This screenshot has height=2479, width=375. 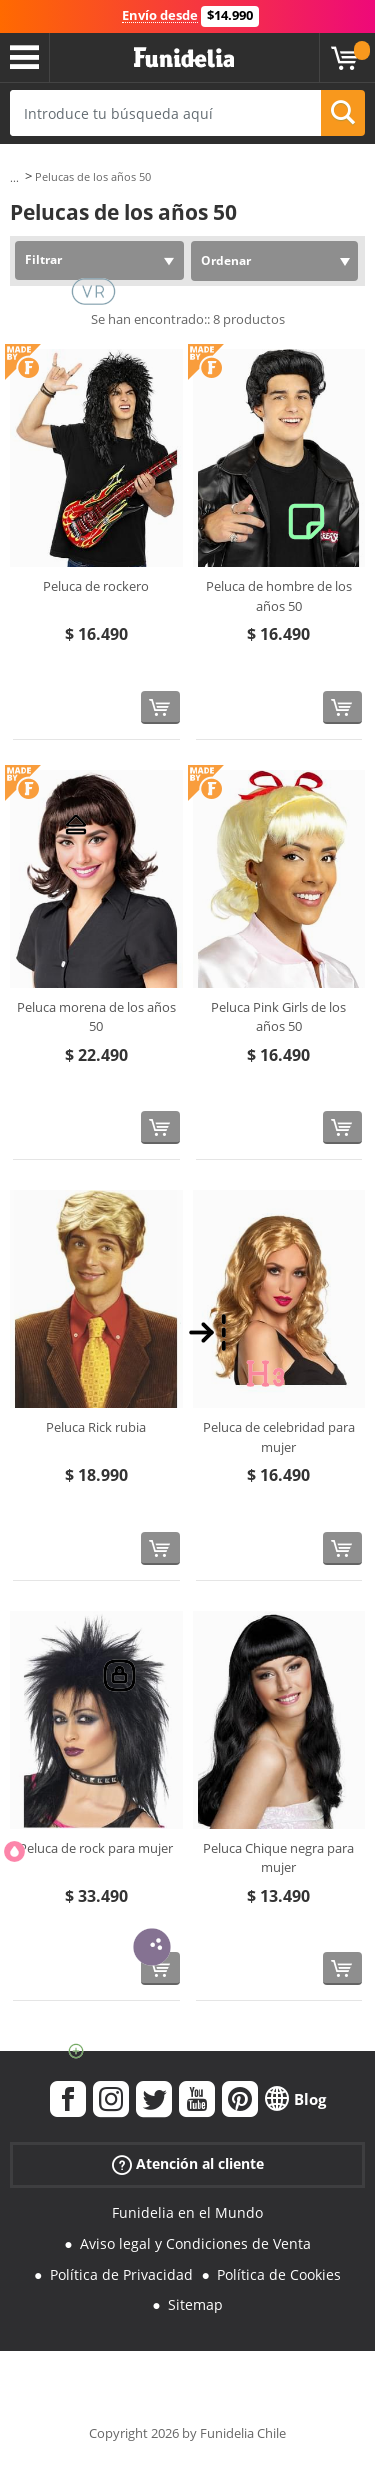 I want to click on indicates a locked or secured item, so click(x=119, y=1675).